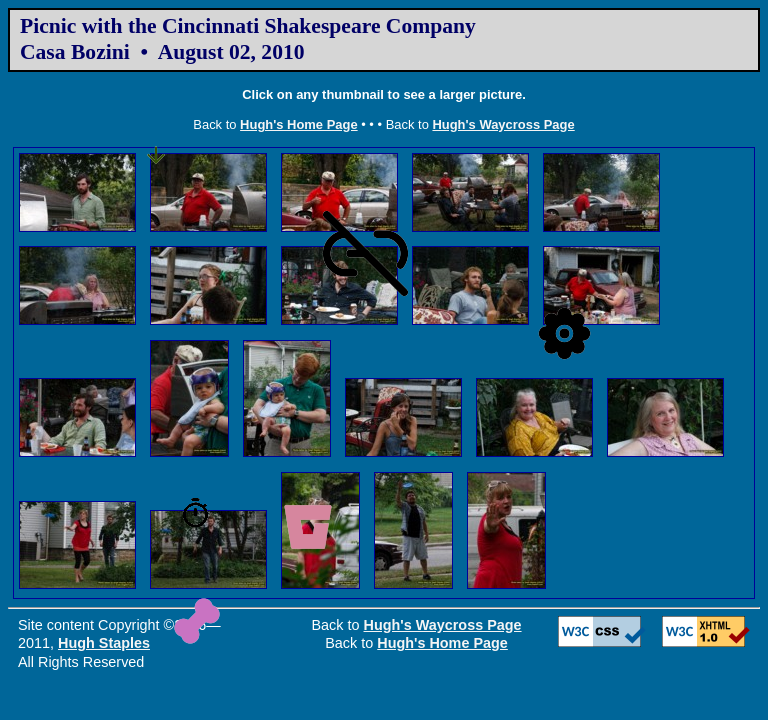 The height and width of the screenshot is (720, 768). Describe the element at coordinates (197, 621) in the screenshot. I see `access pet-related features or settings` at that location.